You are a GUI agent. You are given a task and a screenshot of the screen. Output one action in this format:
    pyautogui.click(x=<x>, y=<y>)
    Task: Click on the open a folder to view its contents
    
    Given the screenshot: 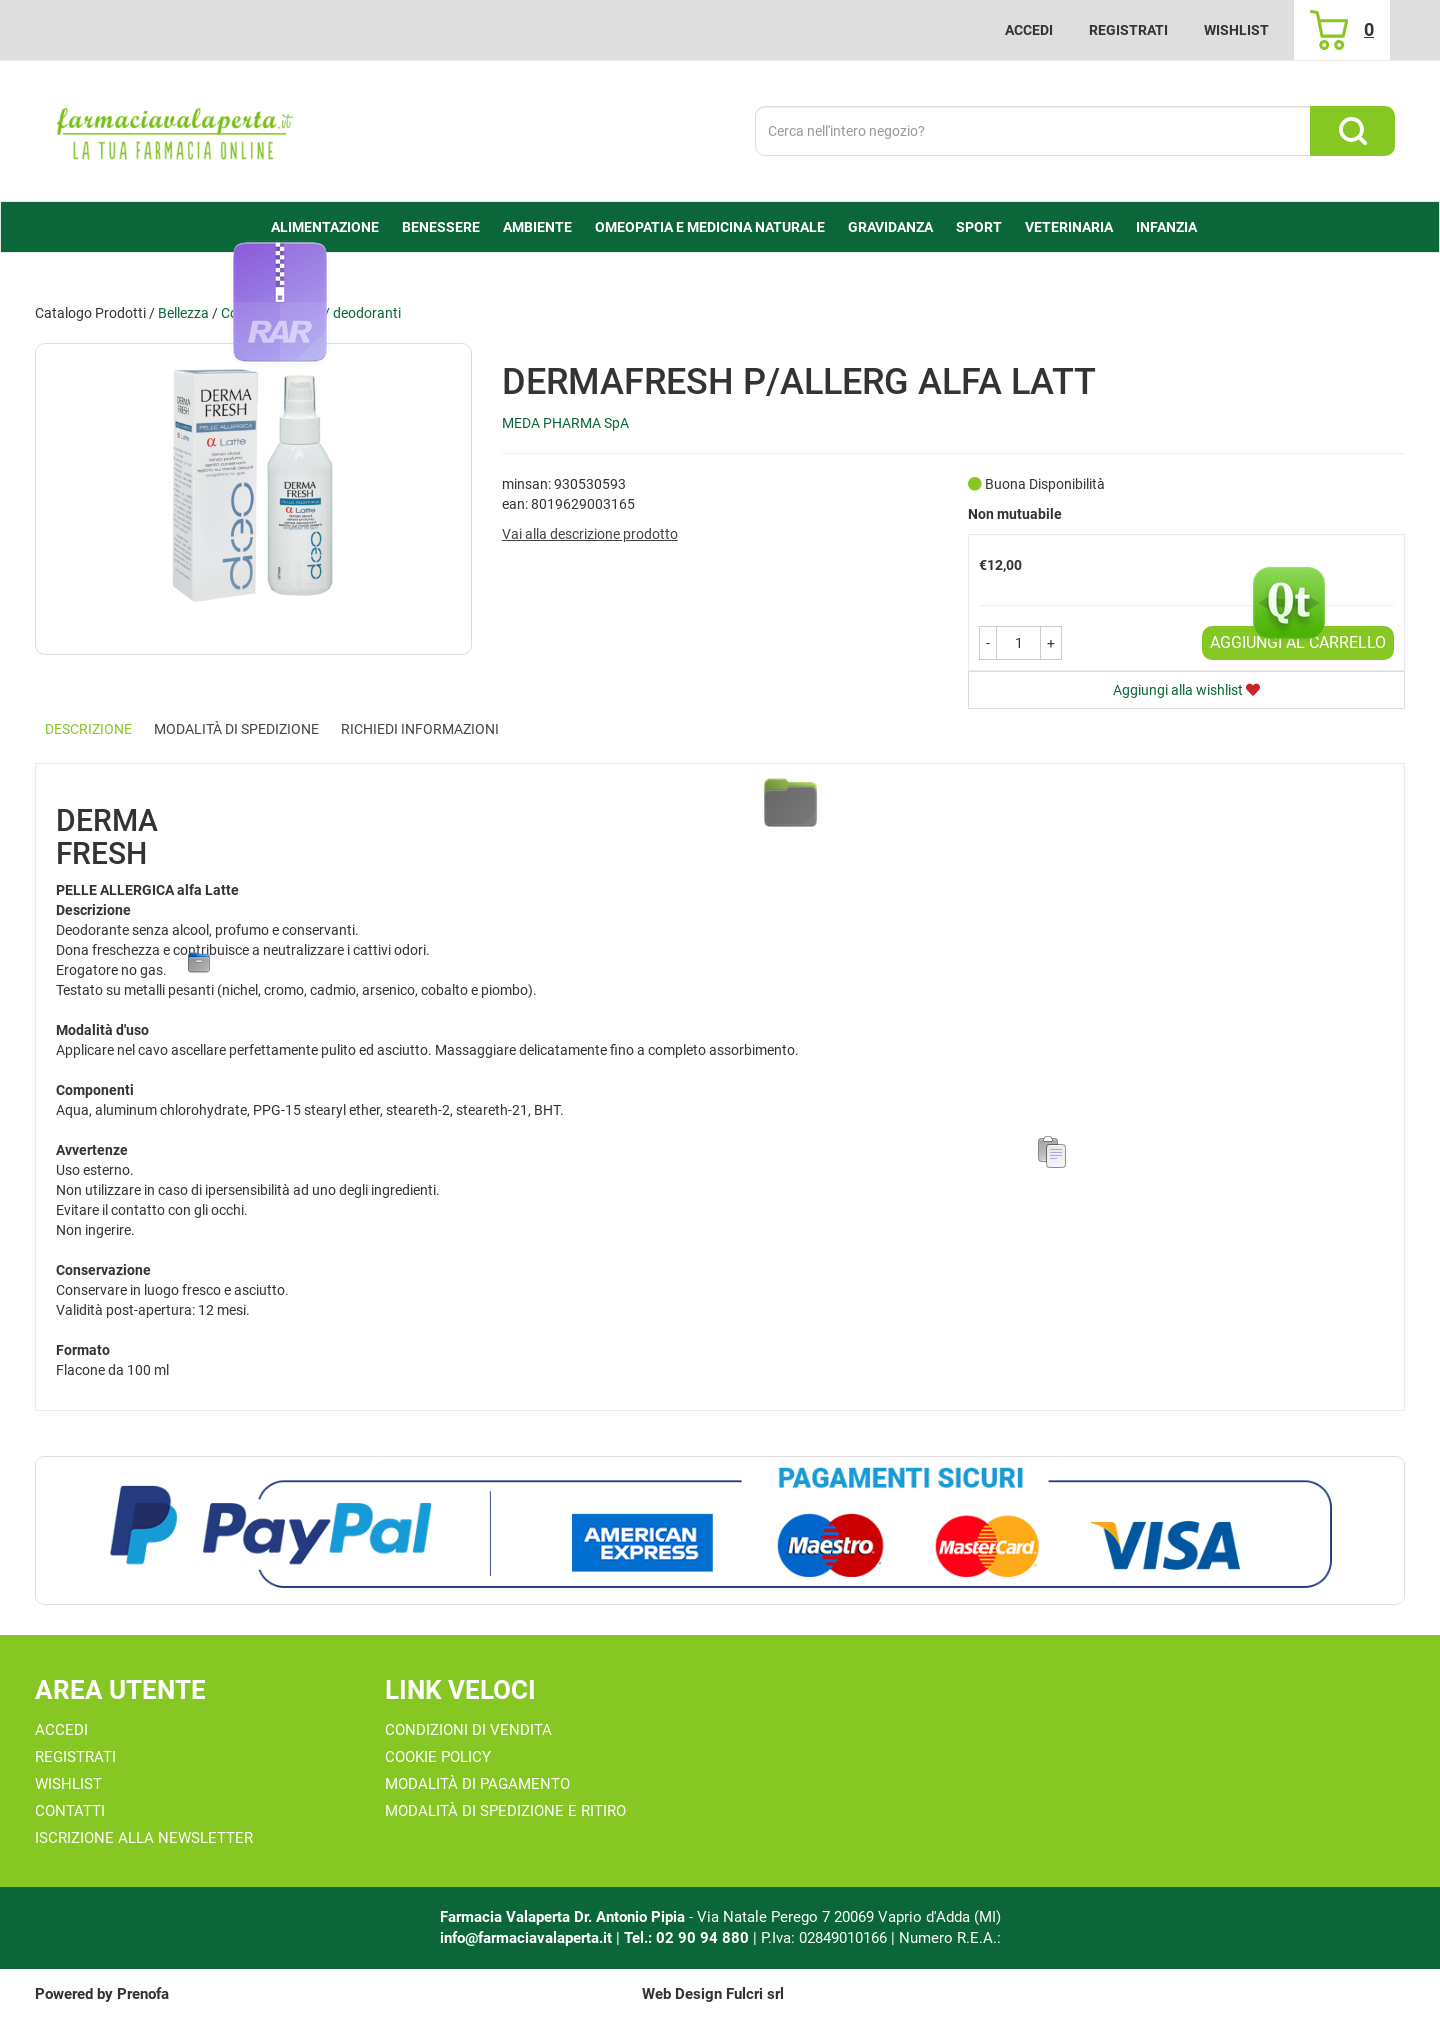 What is the action you would take?
    pyautogui.click(x=790, y=802)
    